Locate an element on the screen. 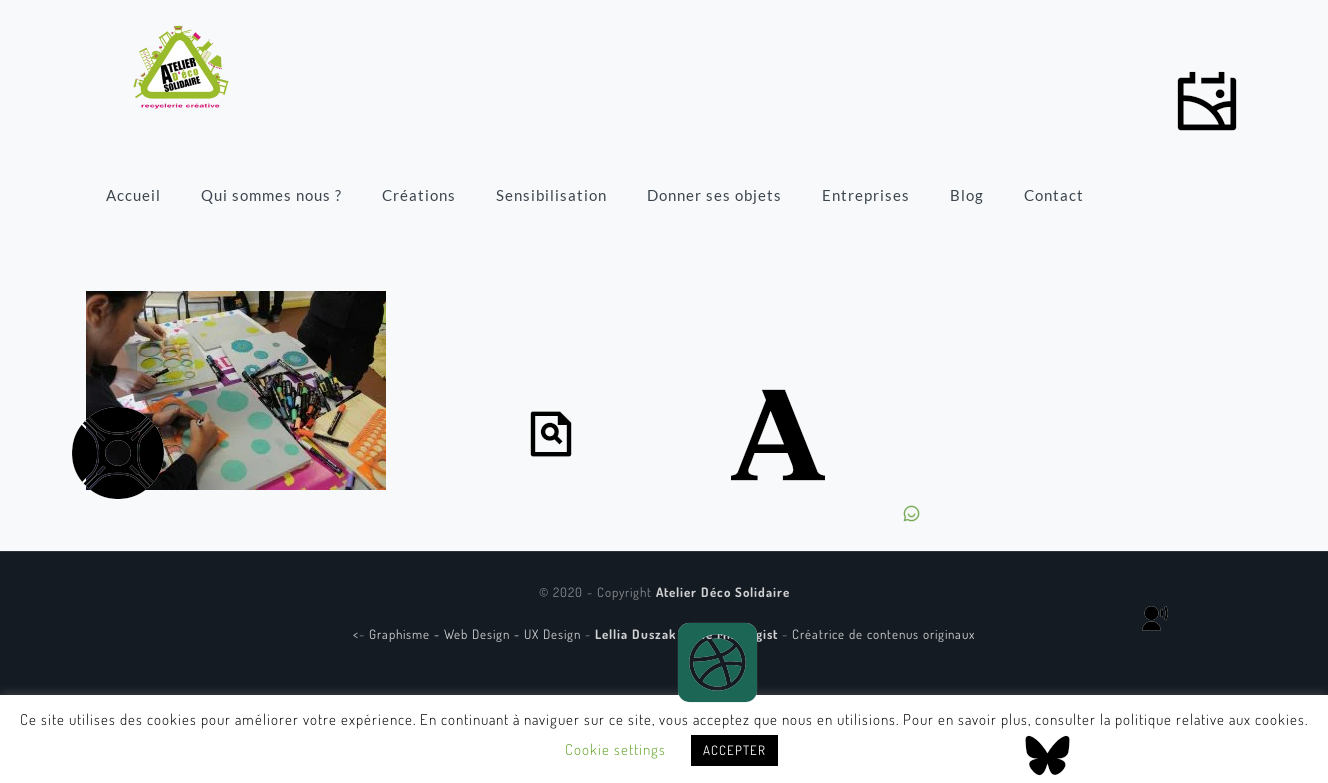 This screenshot has width=1328, height=783. link to academia.edu profile is located at coordinates (778, 435).